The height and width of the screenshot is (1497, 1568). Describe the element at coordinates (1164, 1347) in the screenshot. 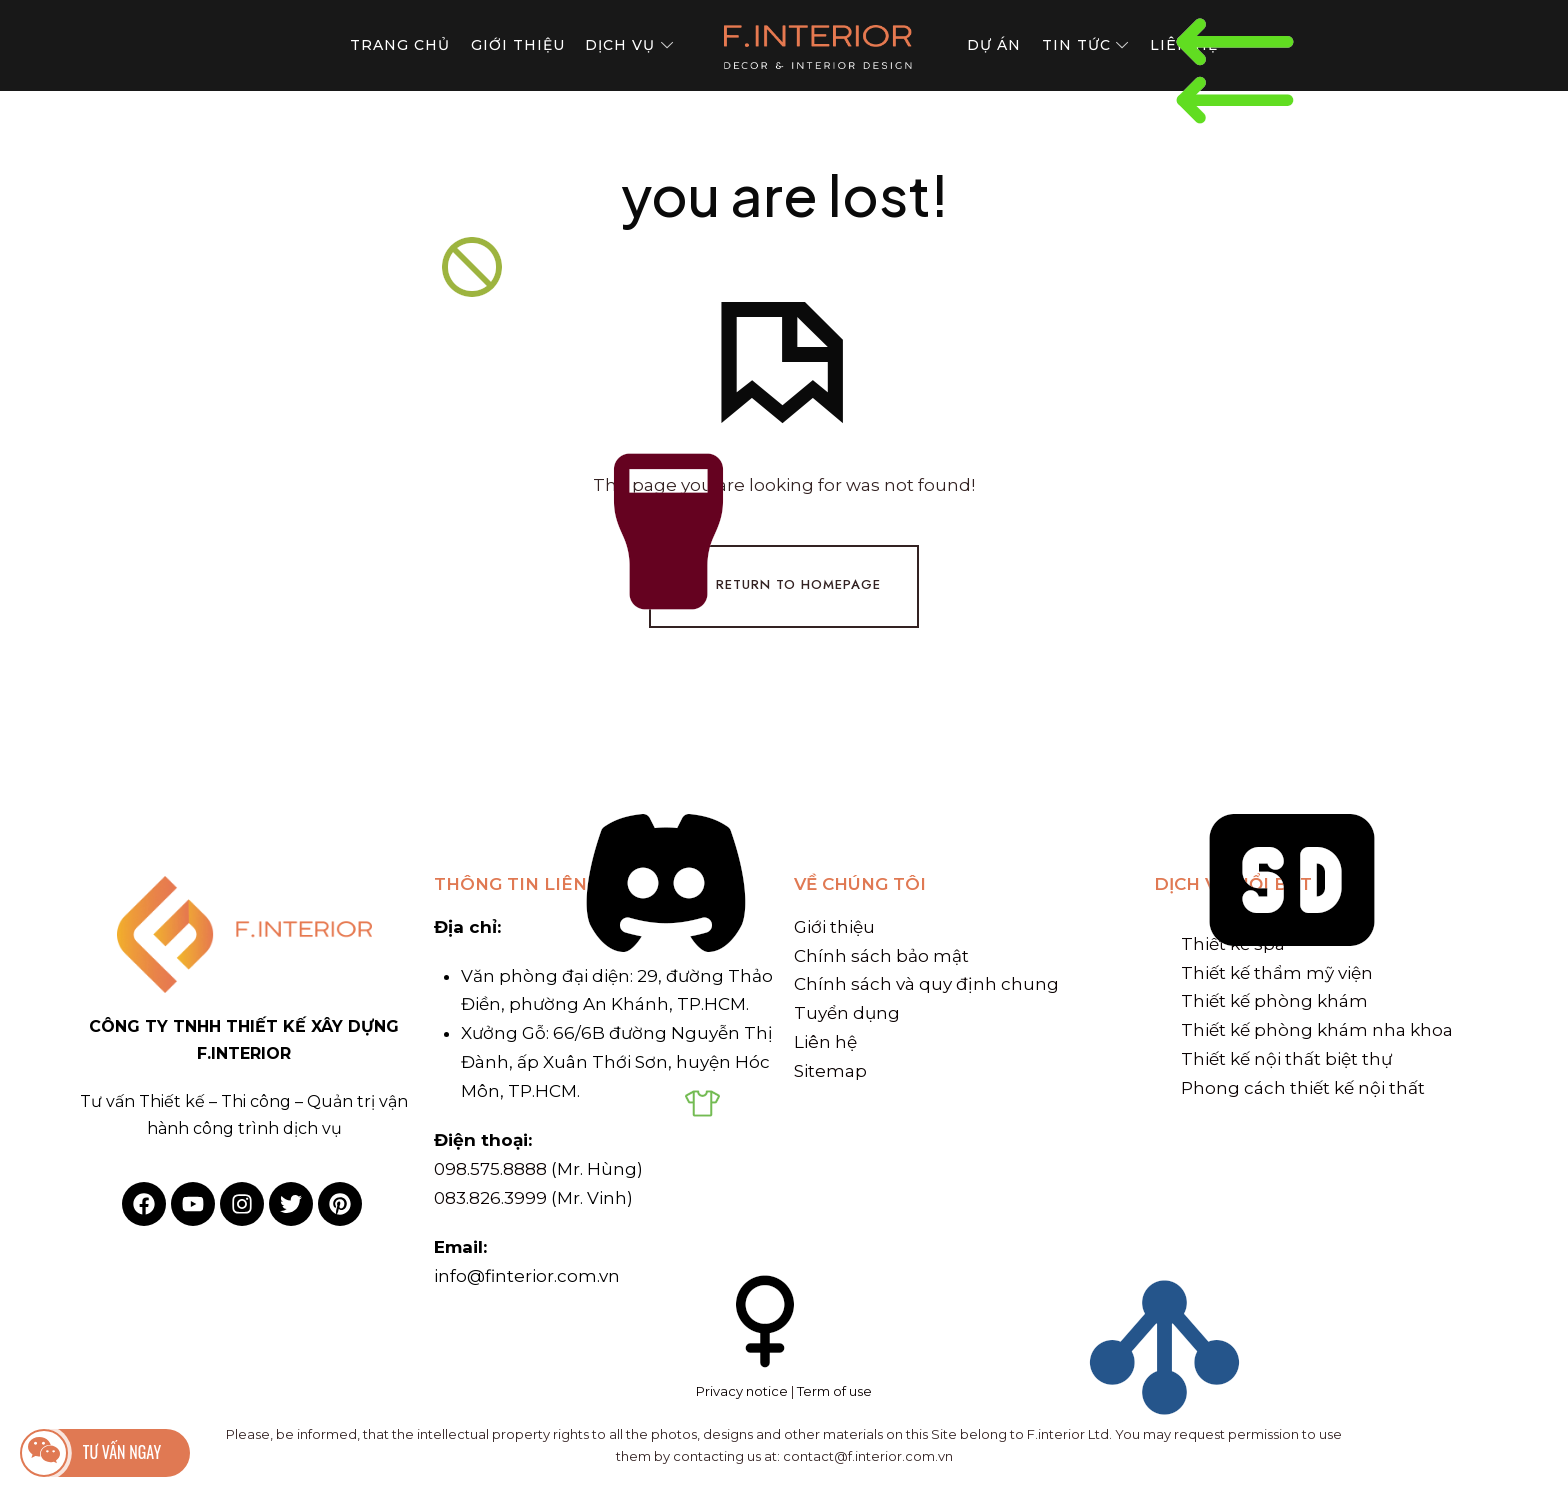

I see `view hierarchical data structure` at that location.